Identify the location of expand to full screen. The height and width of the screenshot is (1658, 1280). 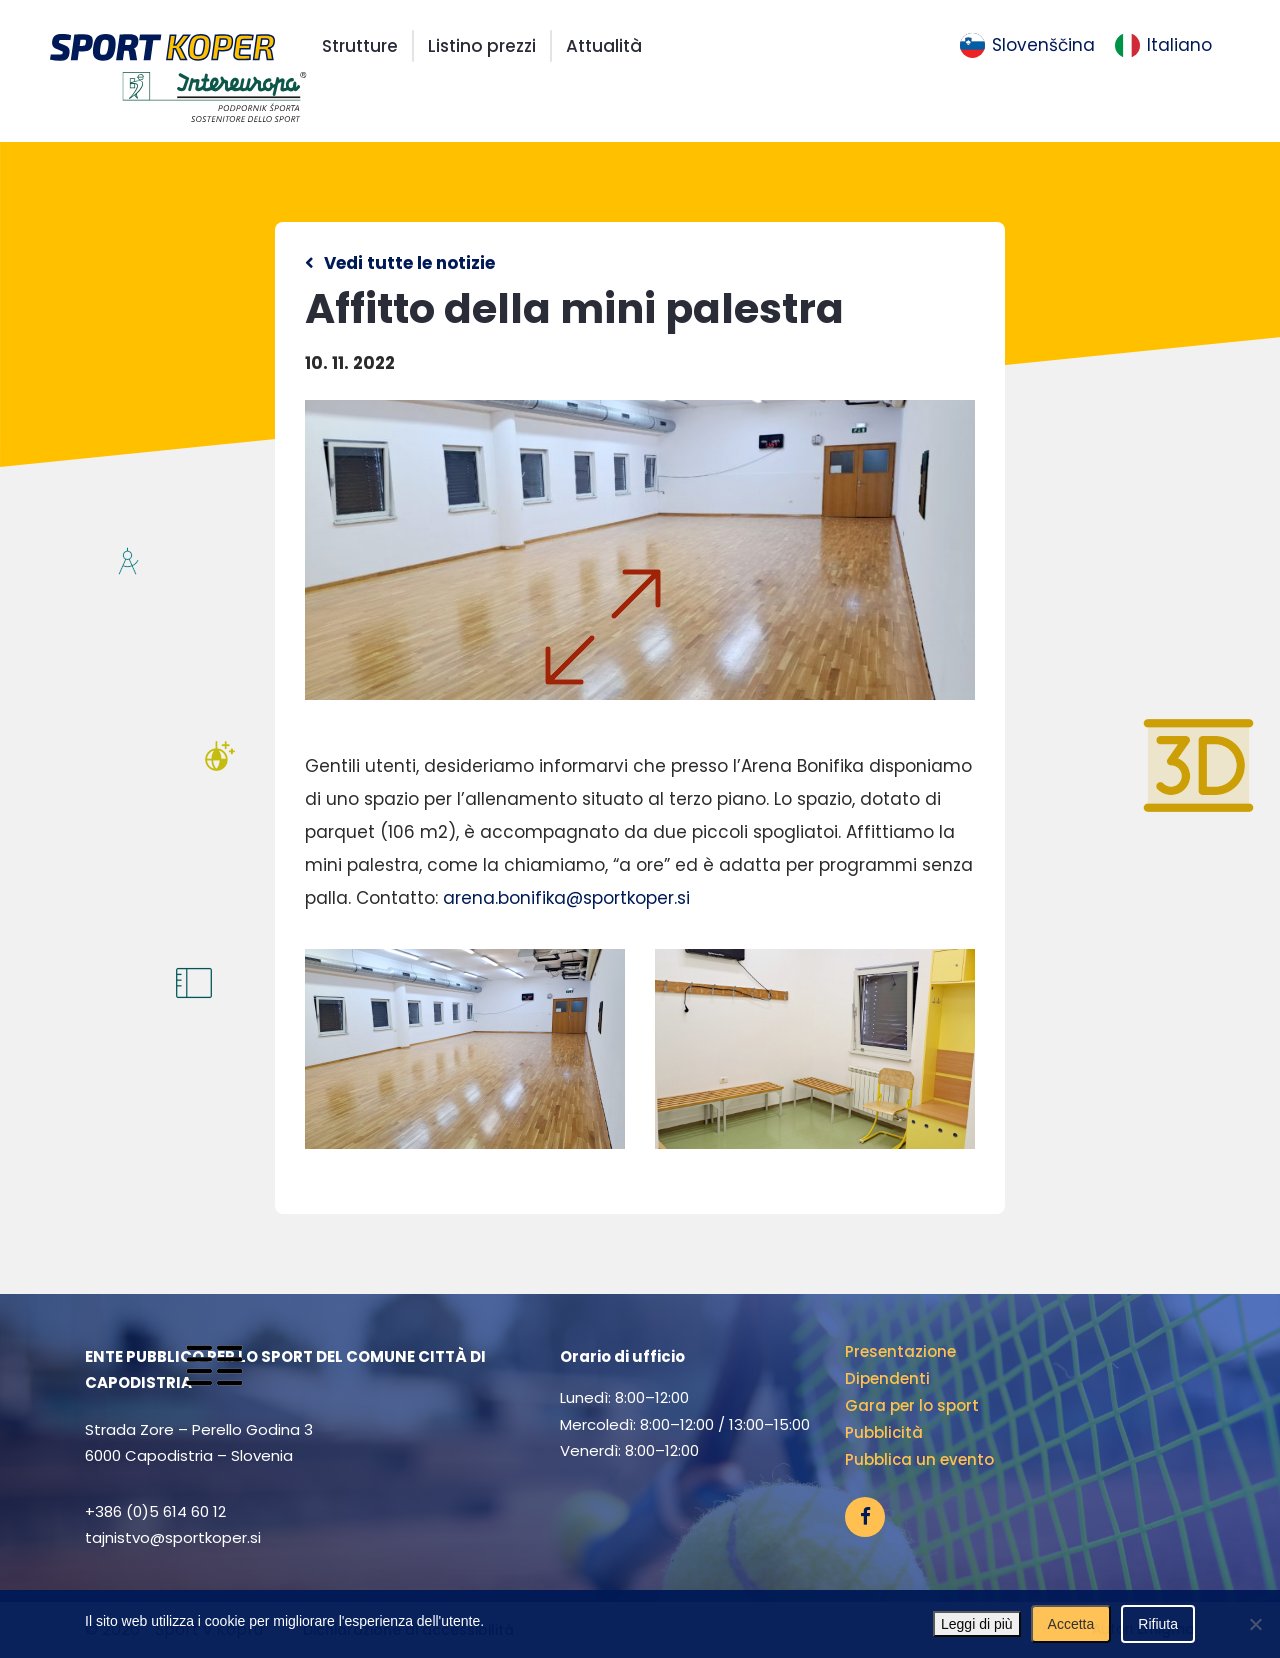
(603, 627).